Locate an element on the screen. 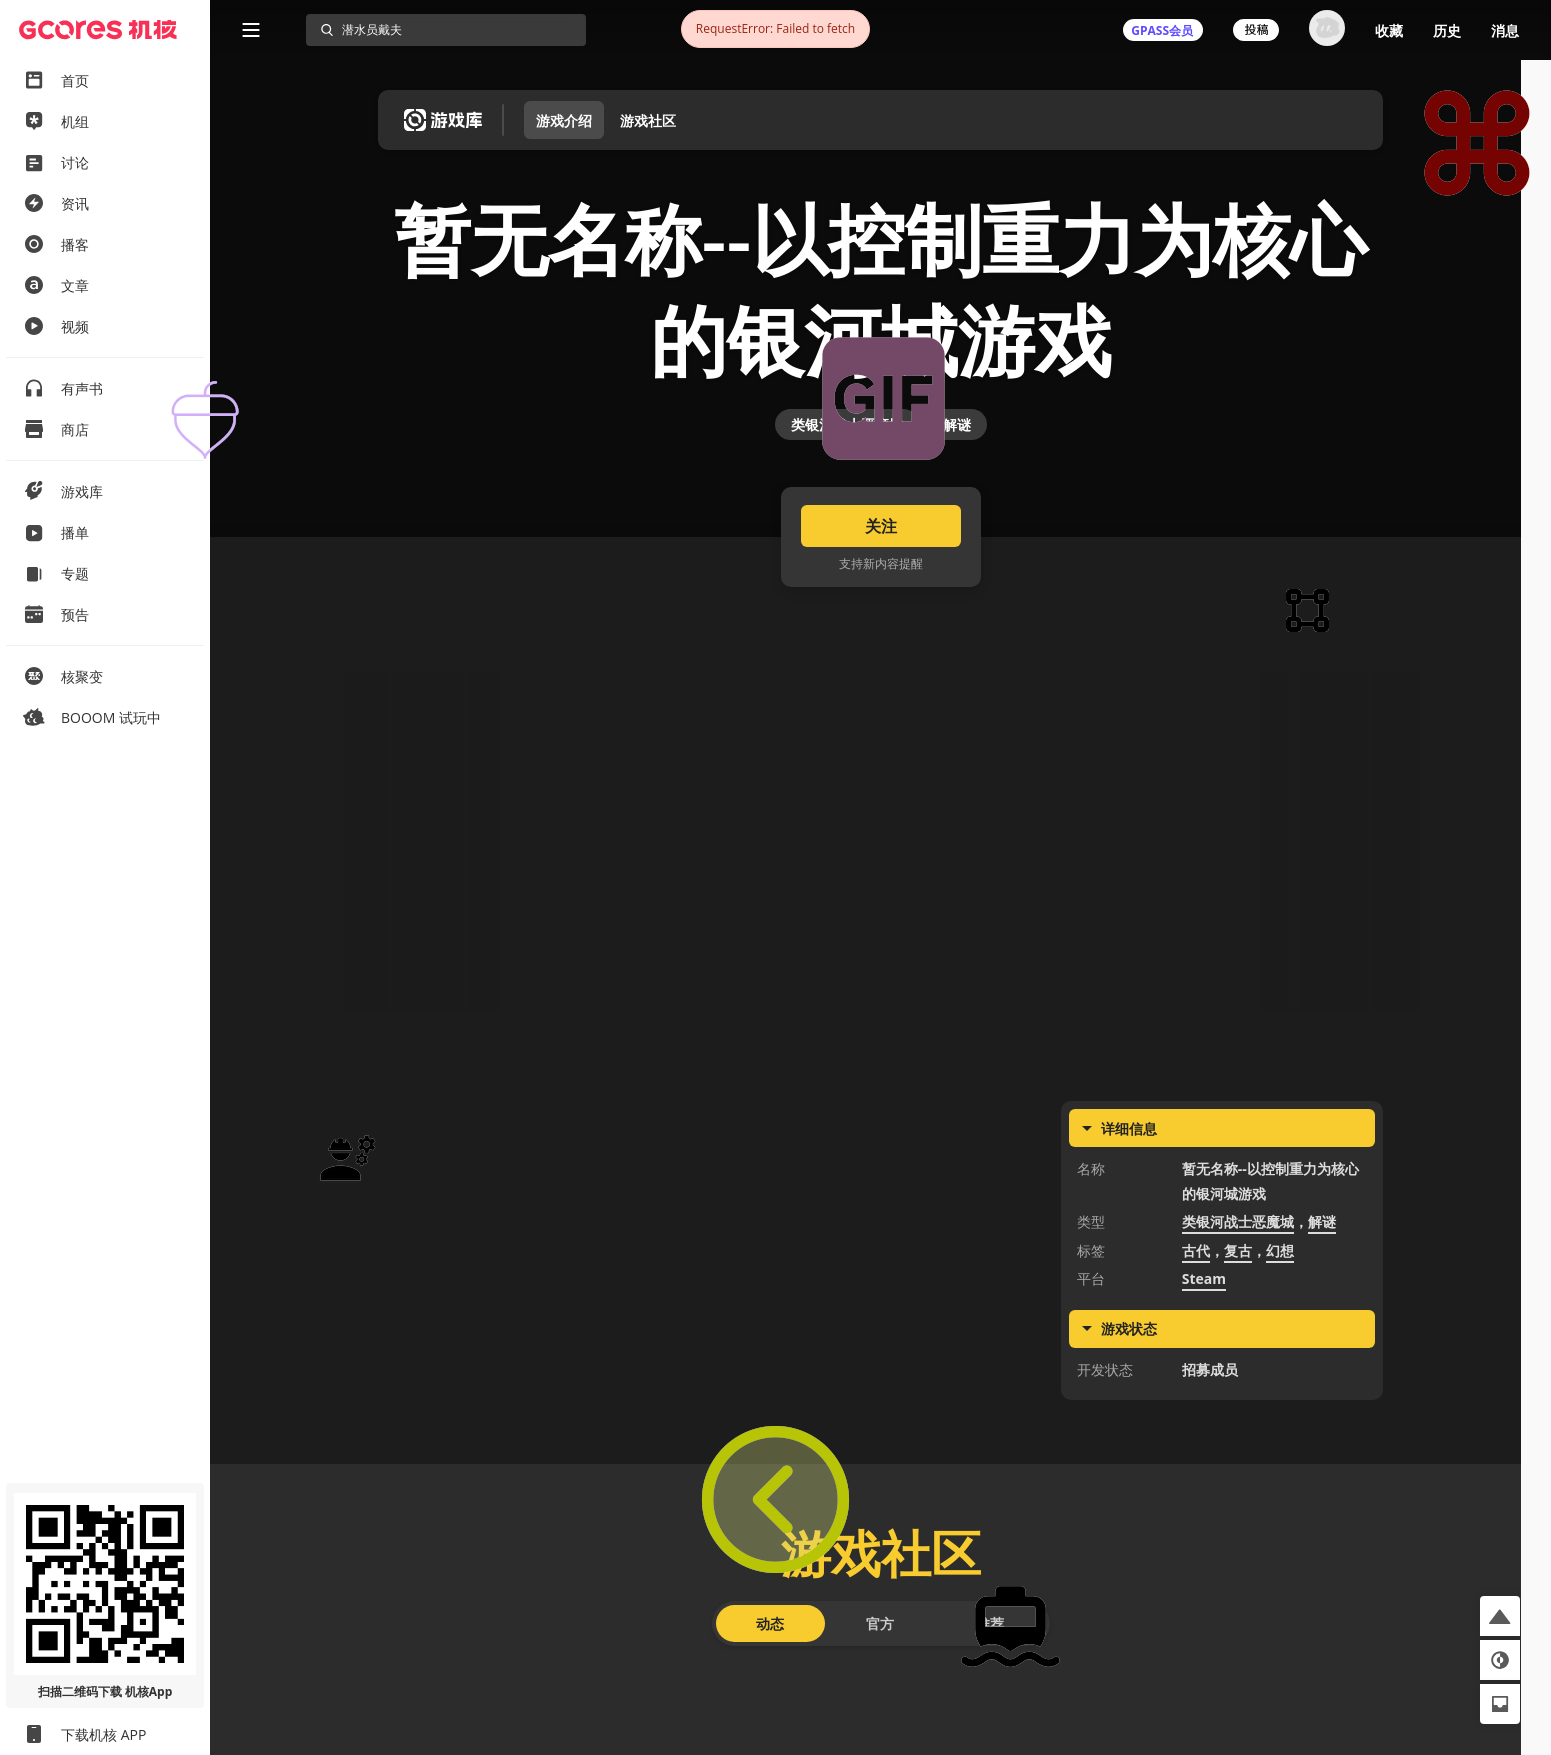 The height and width of the screenshot is (1755, 1551). go back to the previous screen is located at coordinates (775, 1499).